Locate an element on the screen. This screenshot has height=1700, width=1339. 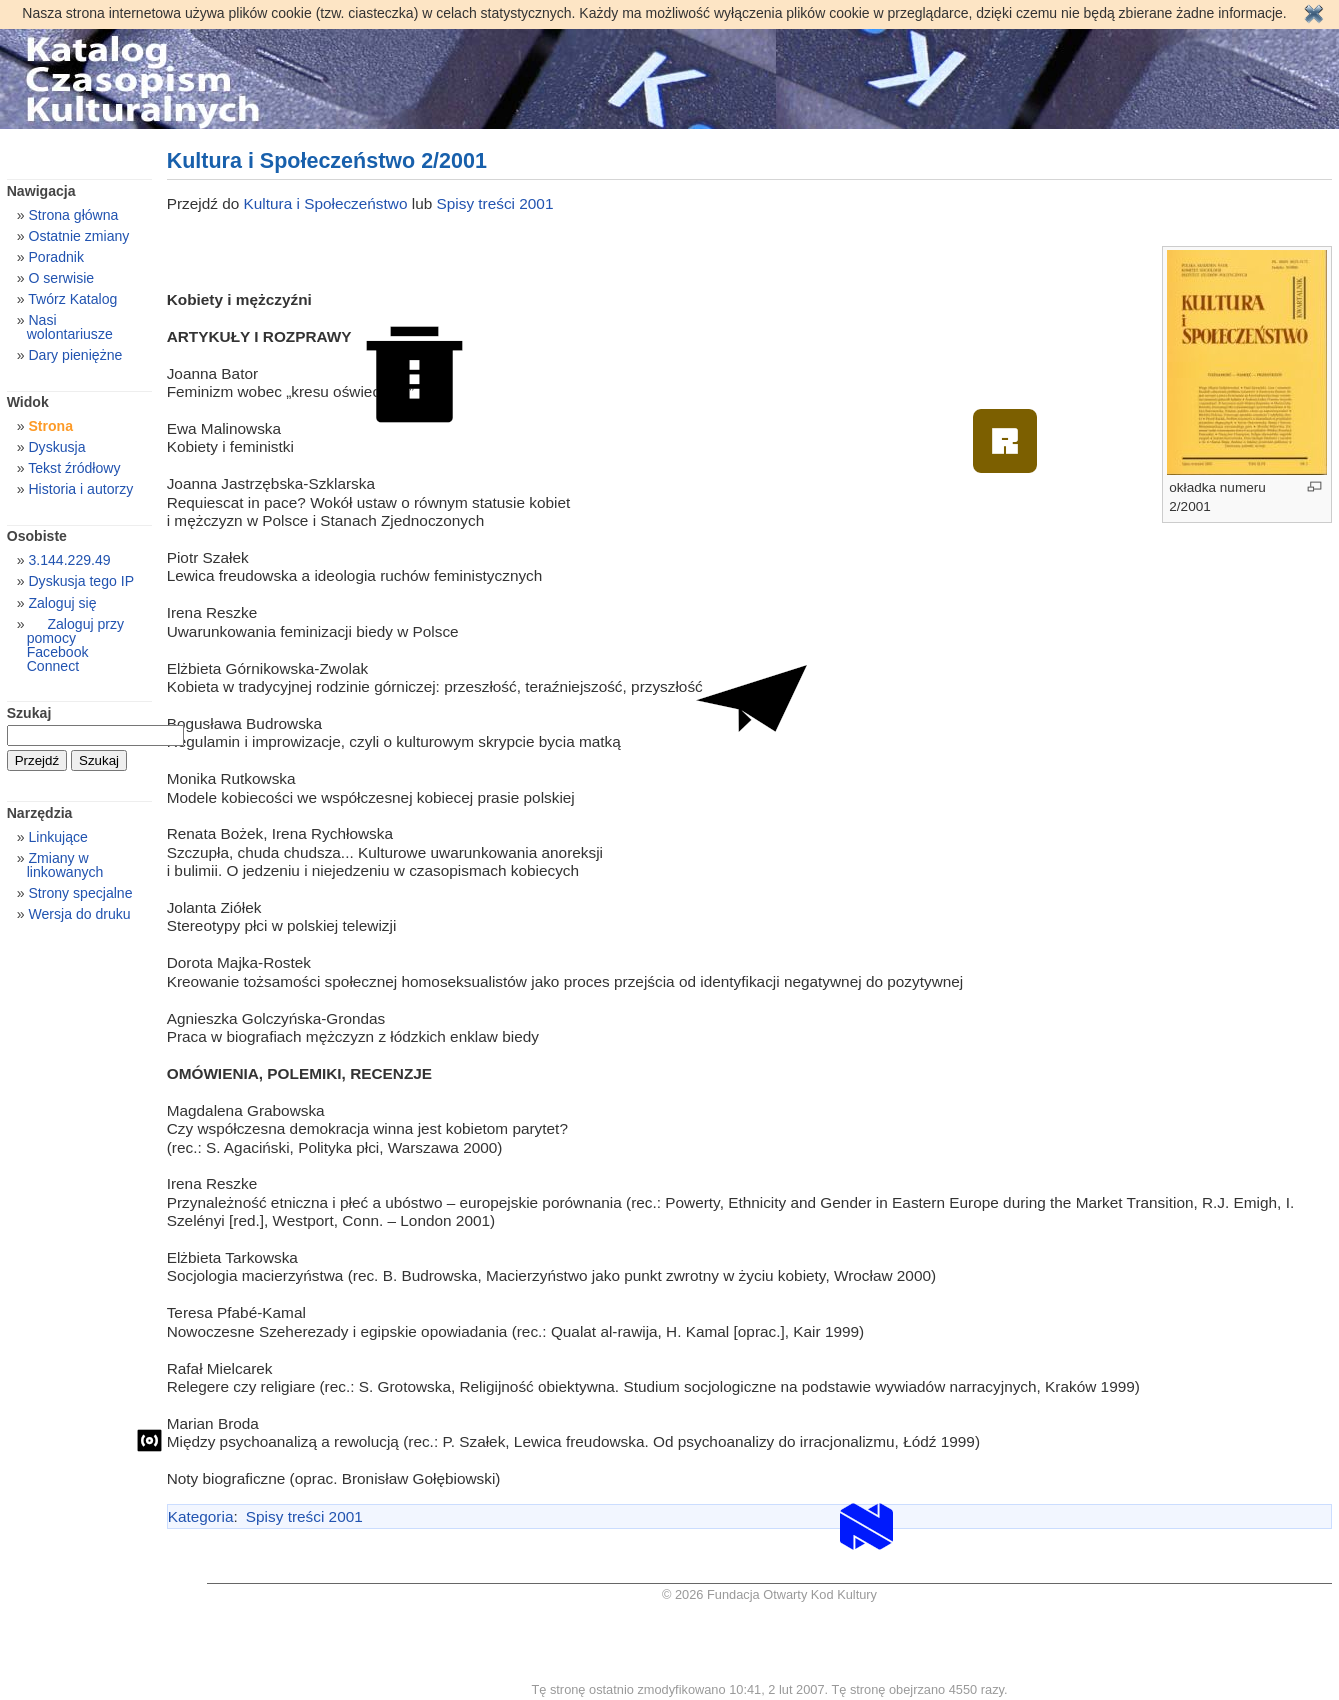
ruff python linter logo is located at coordinates (1005, 441).